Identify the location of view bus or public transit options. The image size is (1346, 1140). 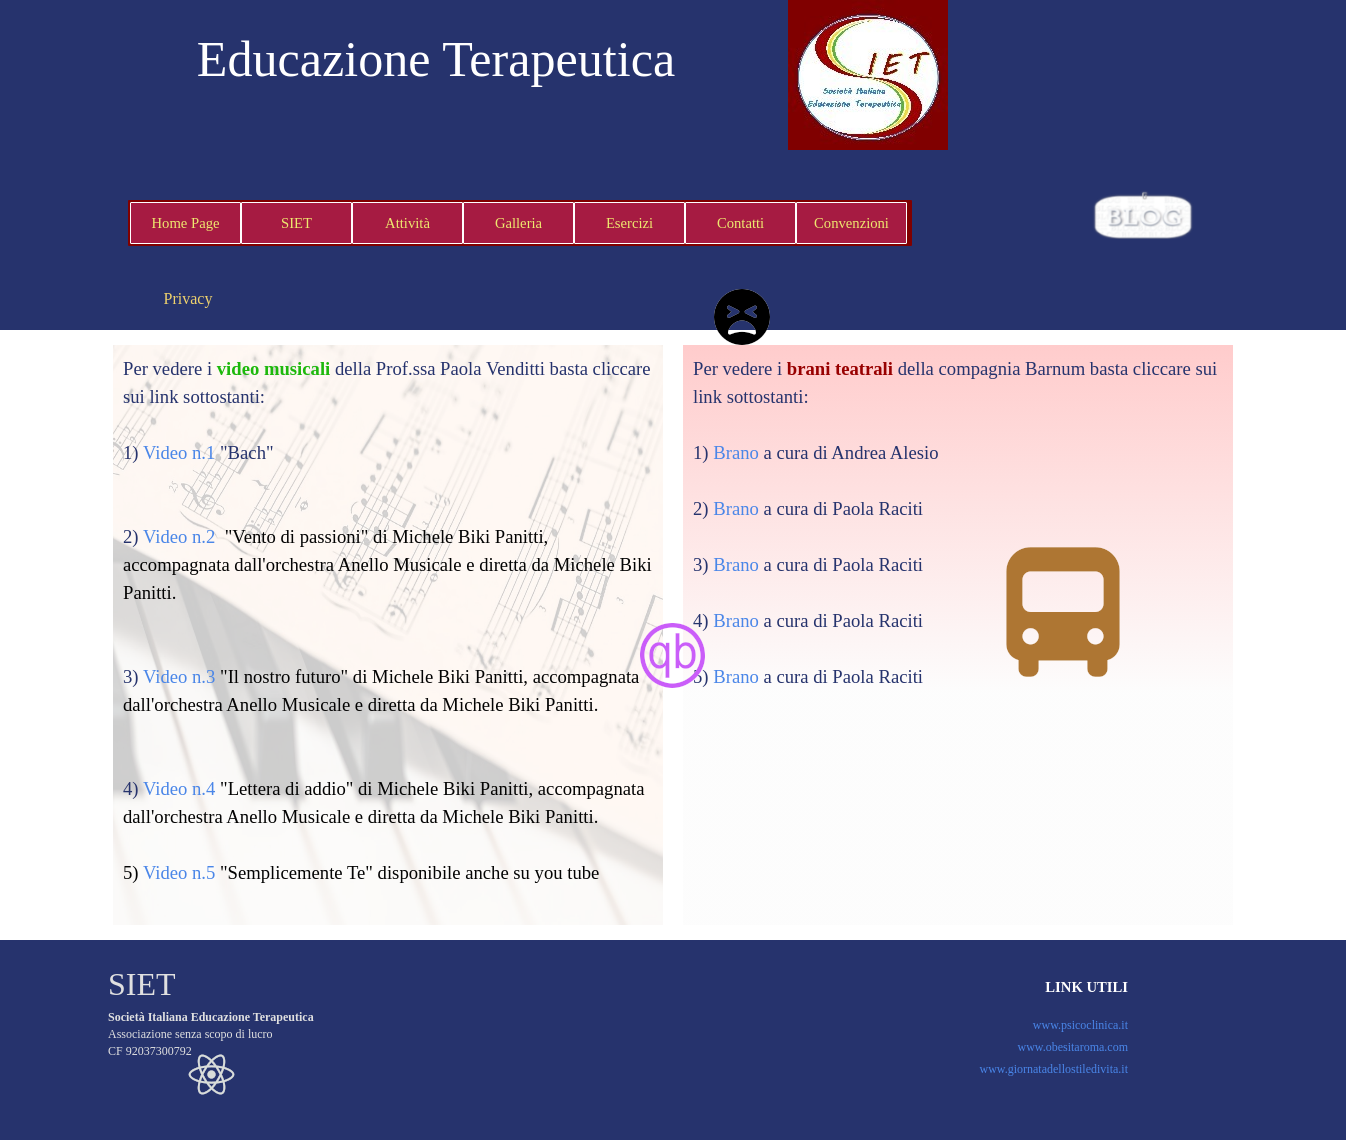
(1063, 612).